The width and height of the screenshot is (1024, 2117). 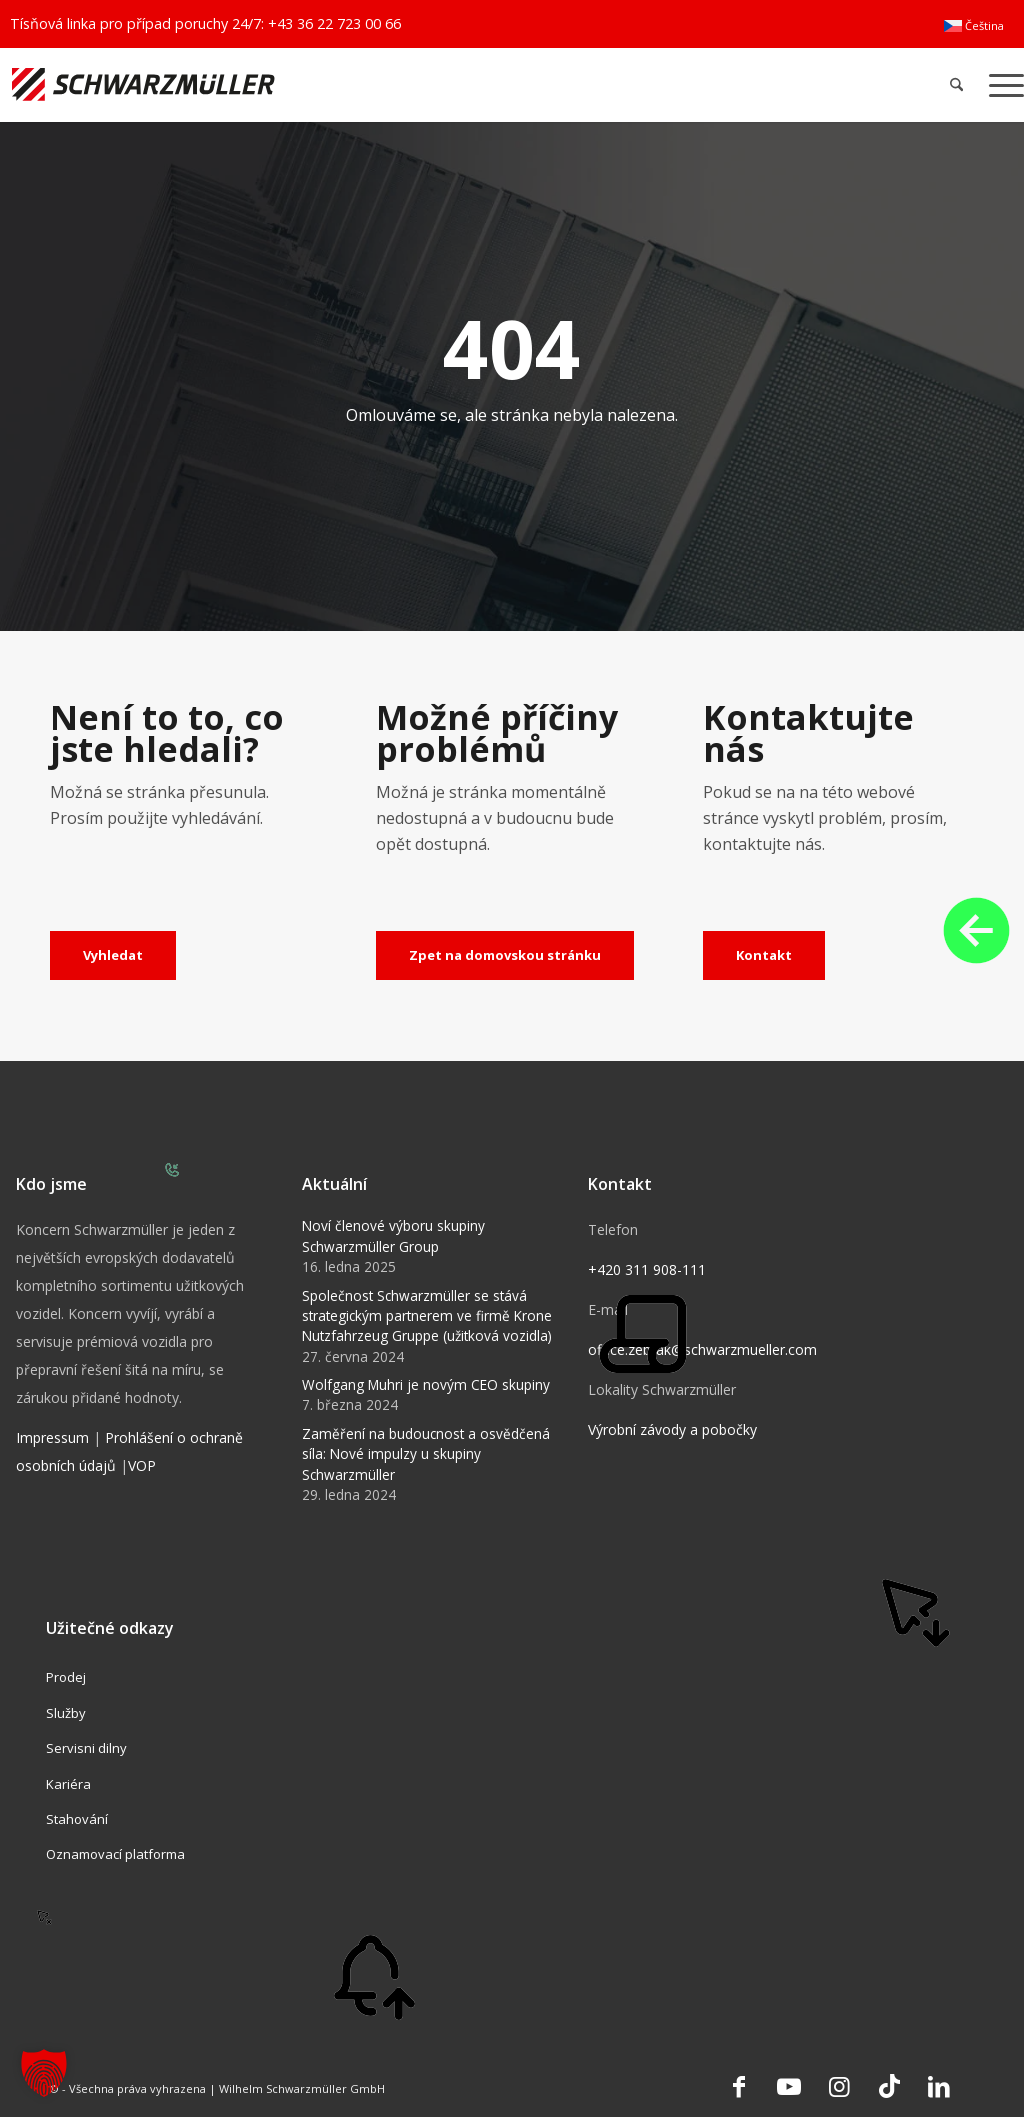 What do you see at coordinates (370, 1975) in the screenshot?
I see `upload or export notification settings` at bounding box center [370, 1975].